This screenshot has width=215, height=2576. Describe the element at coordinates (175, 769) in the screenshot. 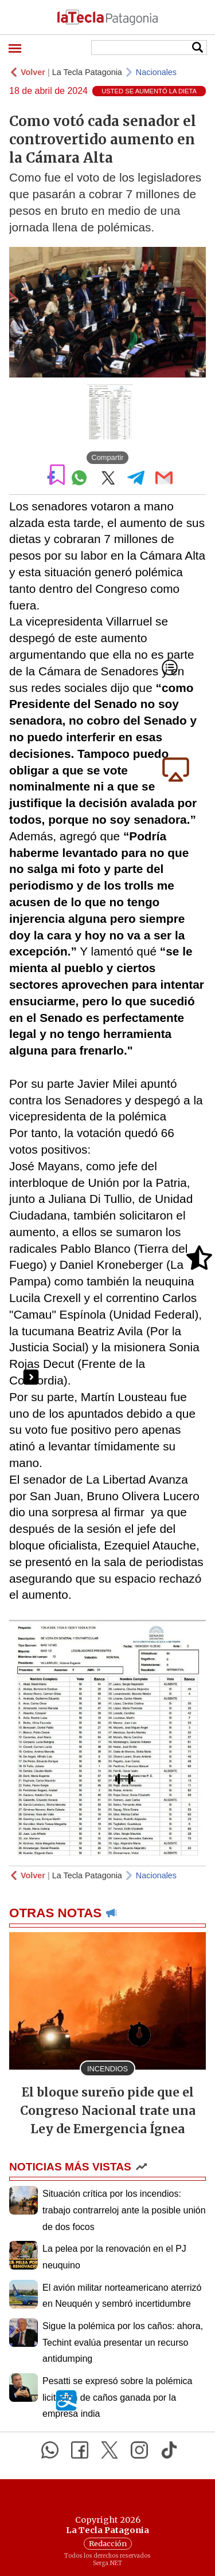

I see `stream content to an external display` at that location.